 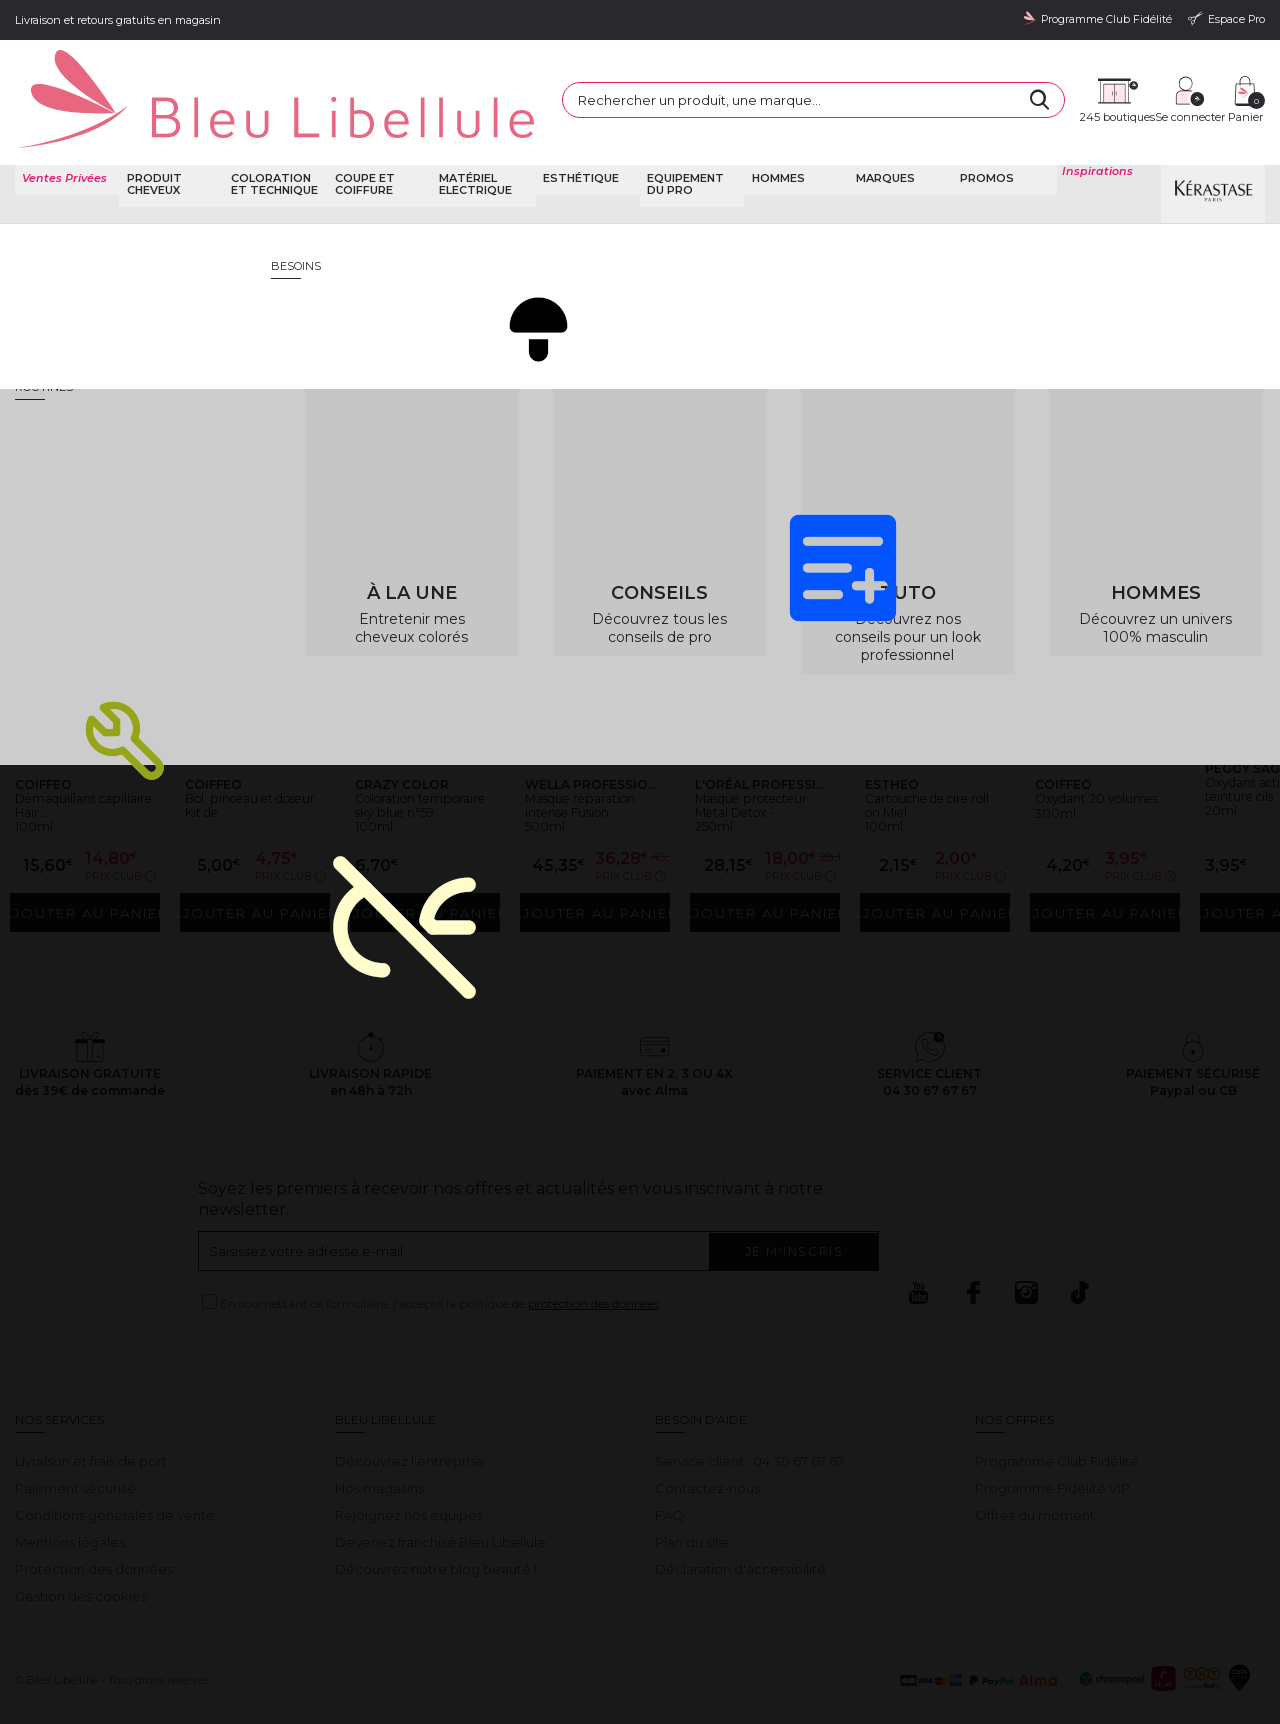 I want to click on access settings or configuration options, so click(x=124, y=740).